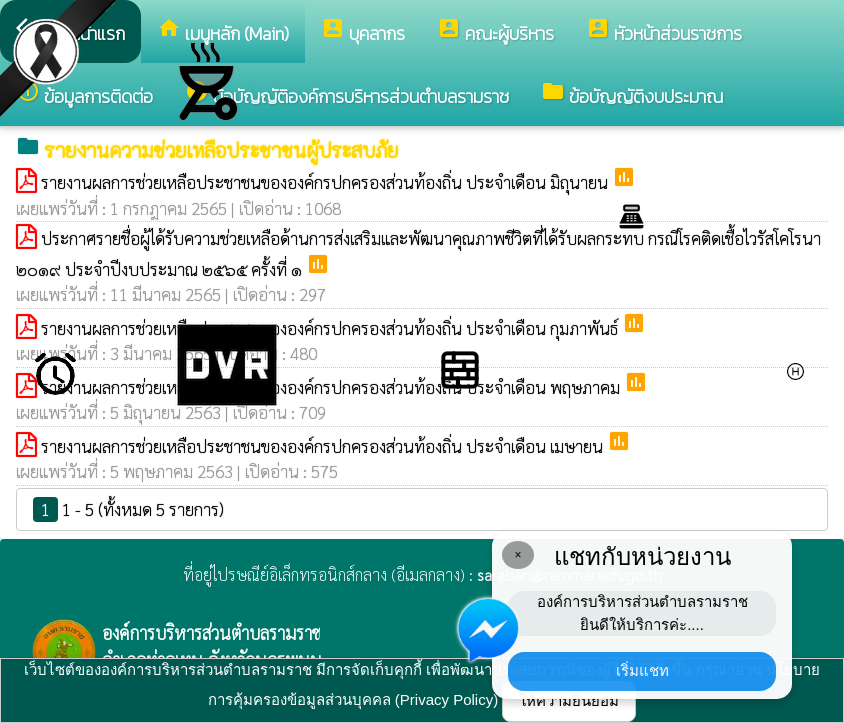 This screenshot has height=723, width=844. What do you see at coordinates (631, 216) in the screenshot?
I see `access point of sale terminal` at bounding box center [631, 216].